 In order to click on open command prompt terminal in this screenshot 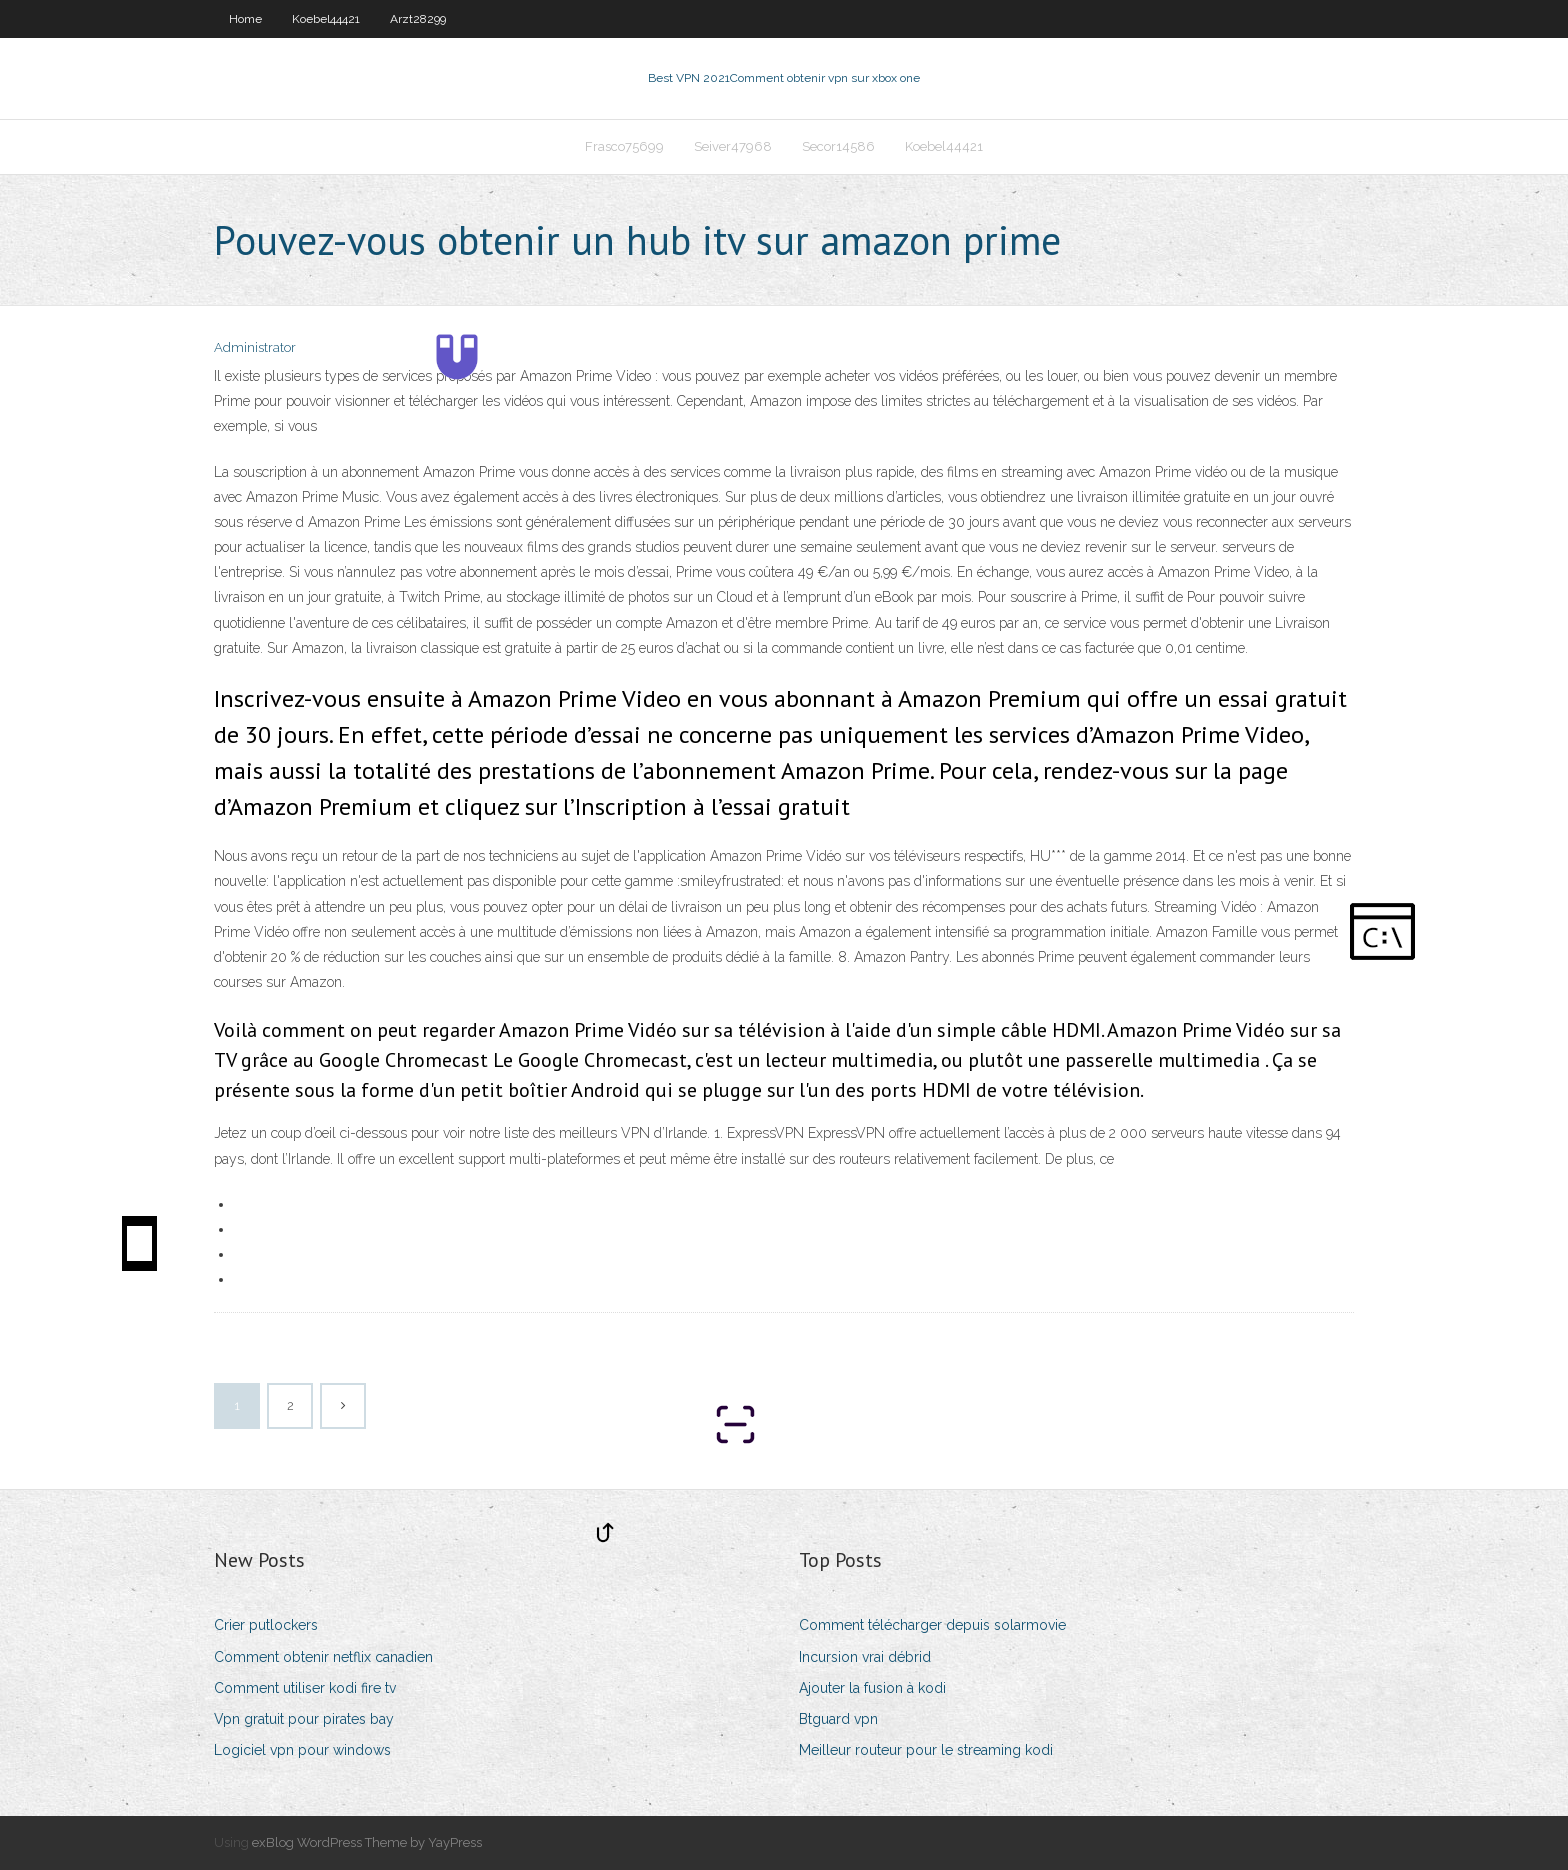, I will do `click(1382, 931)`.